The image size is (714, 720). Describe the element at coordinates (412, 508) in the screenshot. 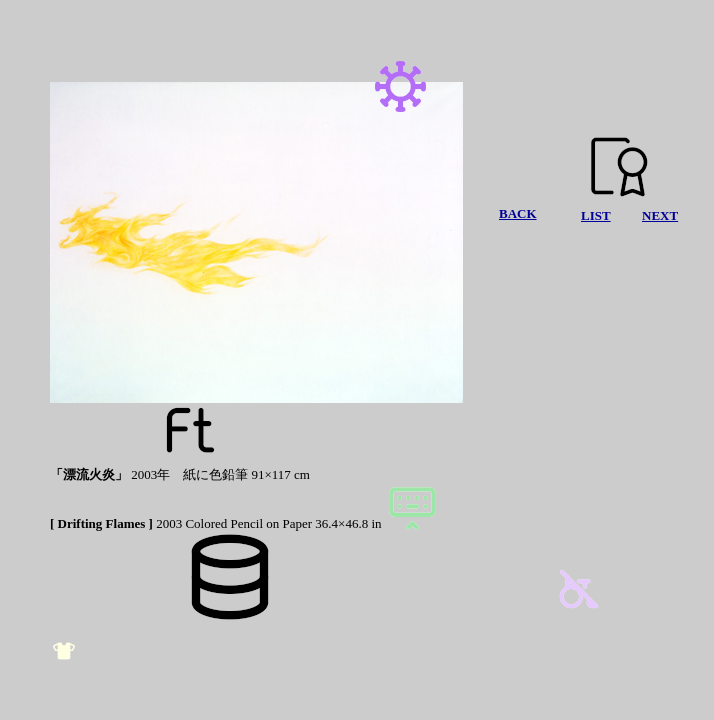

I see `hide the on-screen keyboard` at that location.